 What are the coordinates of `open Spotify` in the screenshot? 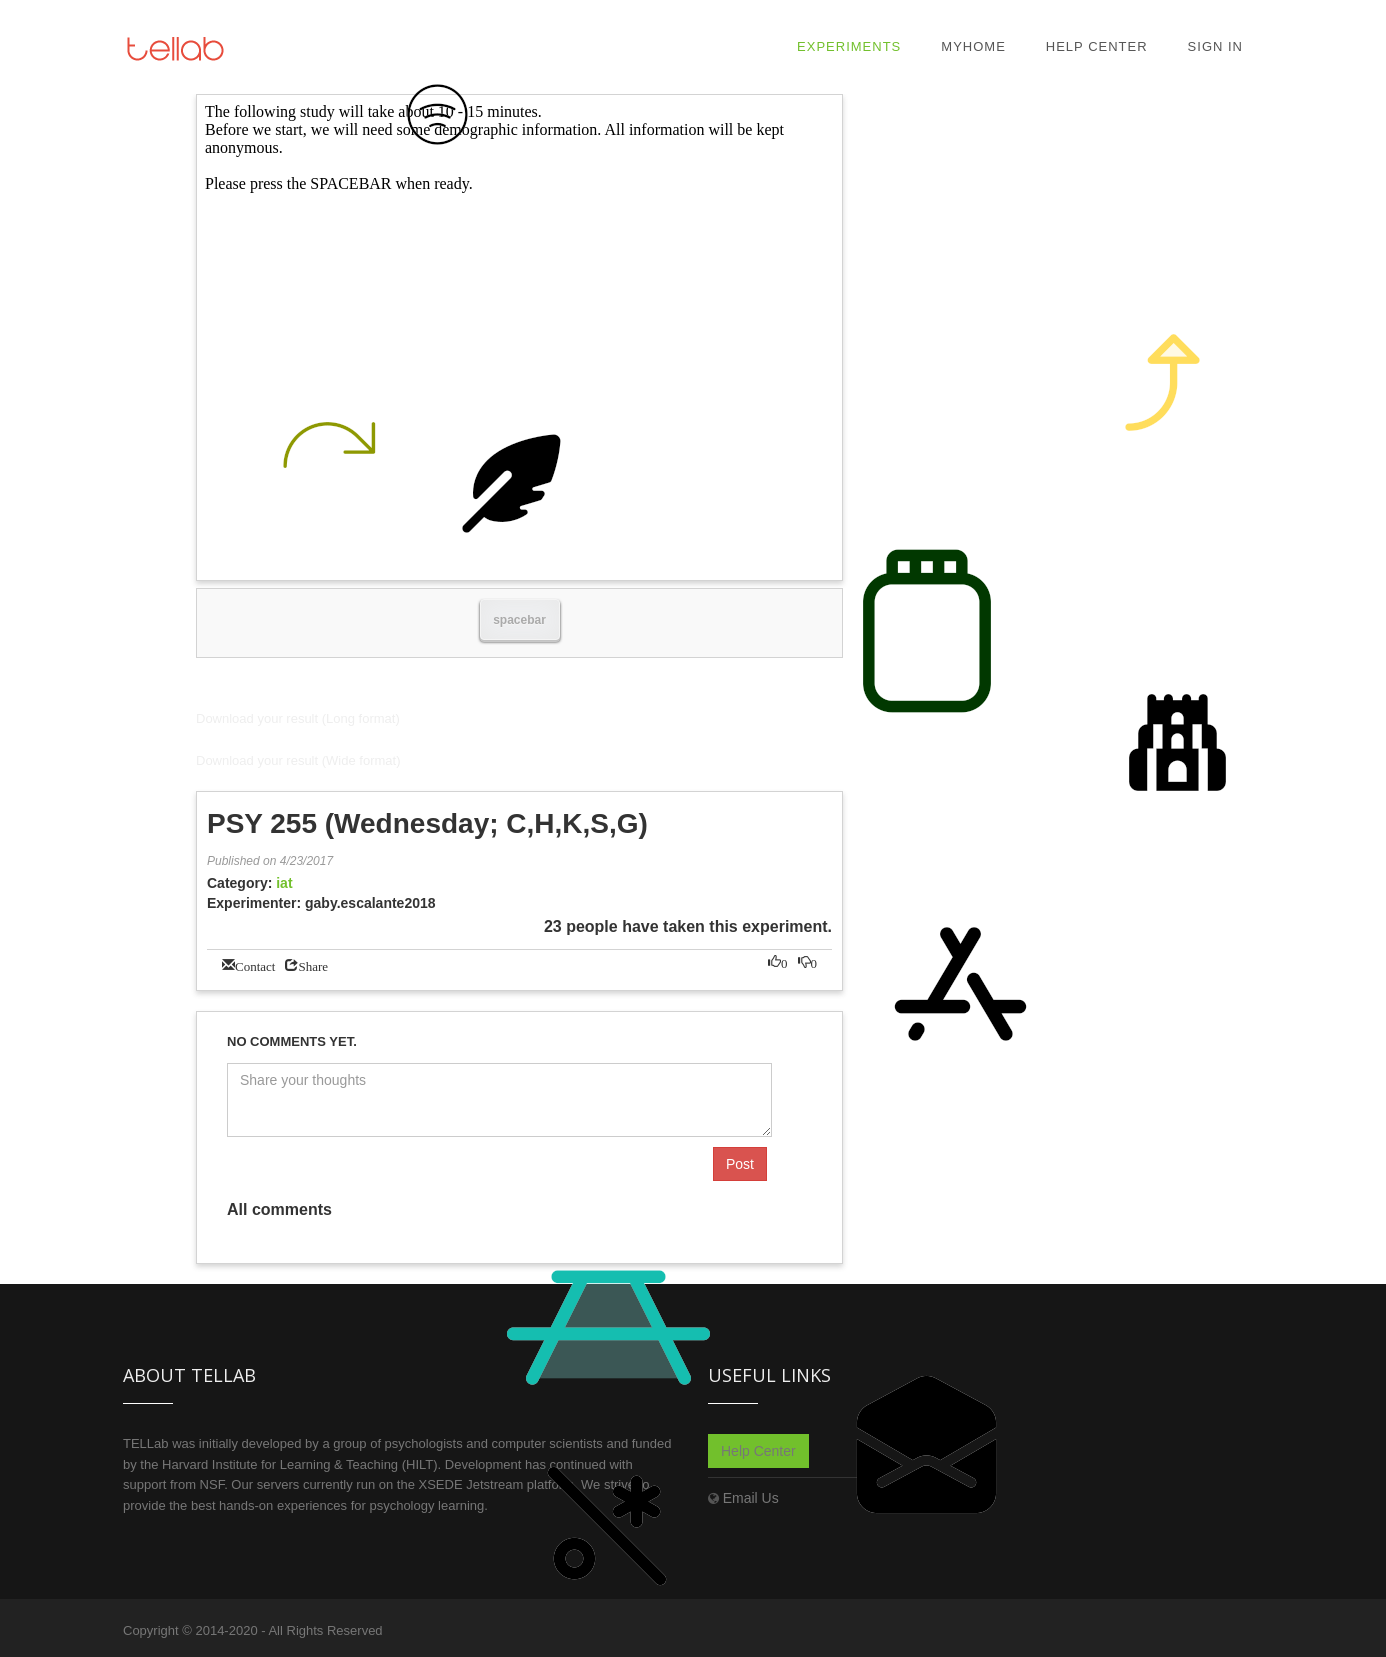 It's located at (437, 114).